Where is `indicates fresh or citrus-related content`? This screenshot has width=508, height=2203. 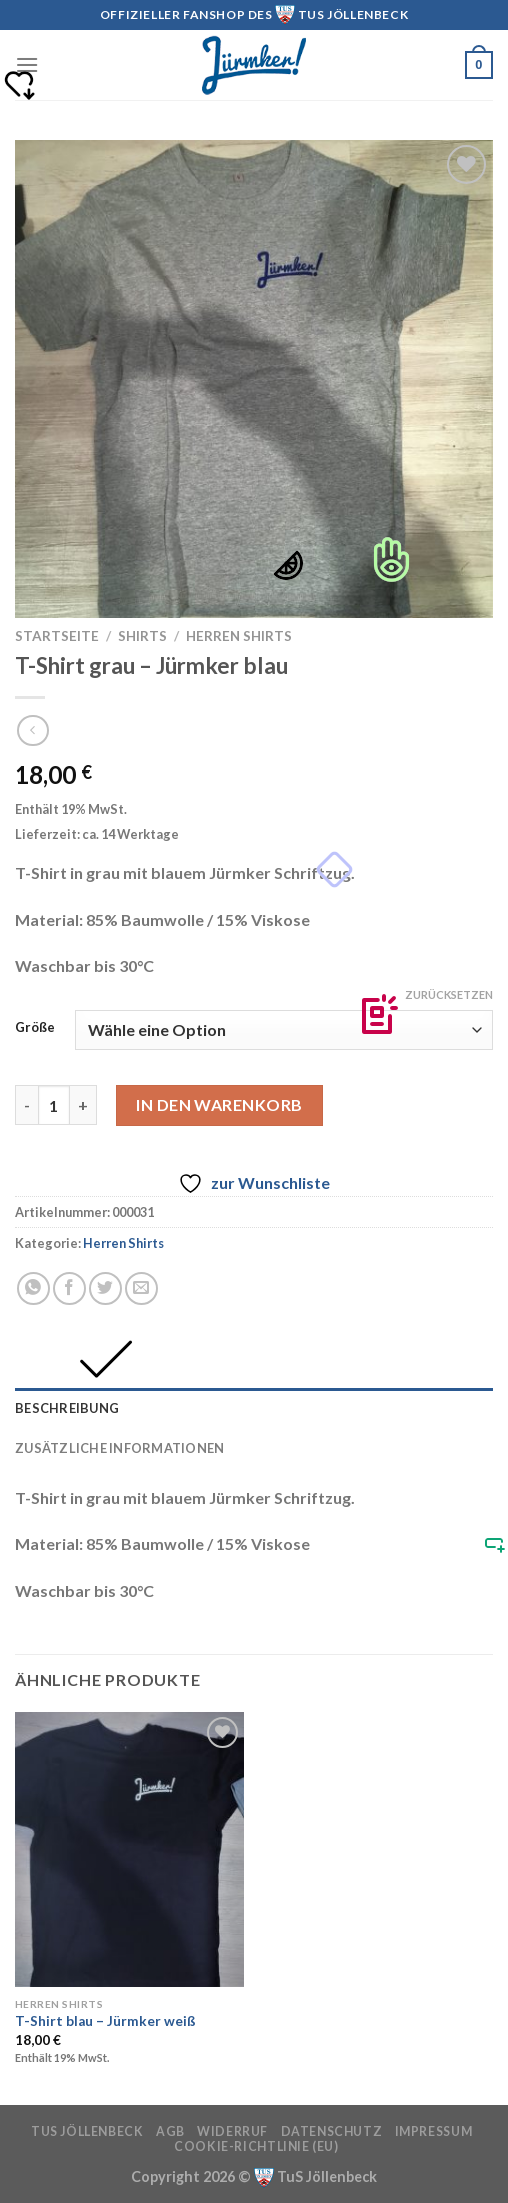 indicates fresh or citrus-related content is located at coordinates (288, 565).